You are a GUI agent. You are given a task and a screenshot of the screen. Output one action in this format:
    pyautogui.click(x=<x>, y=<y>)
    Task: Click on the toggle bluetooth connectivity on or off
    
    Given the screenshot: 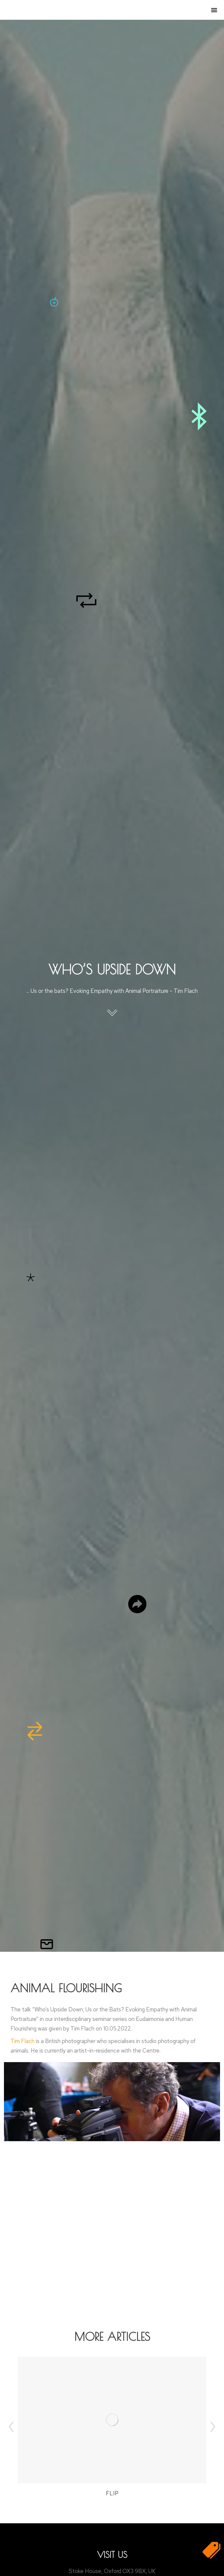 What is the action you would take?
    pyautogui.click(x=199, y=416)
    